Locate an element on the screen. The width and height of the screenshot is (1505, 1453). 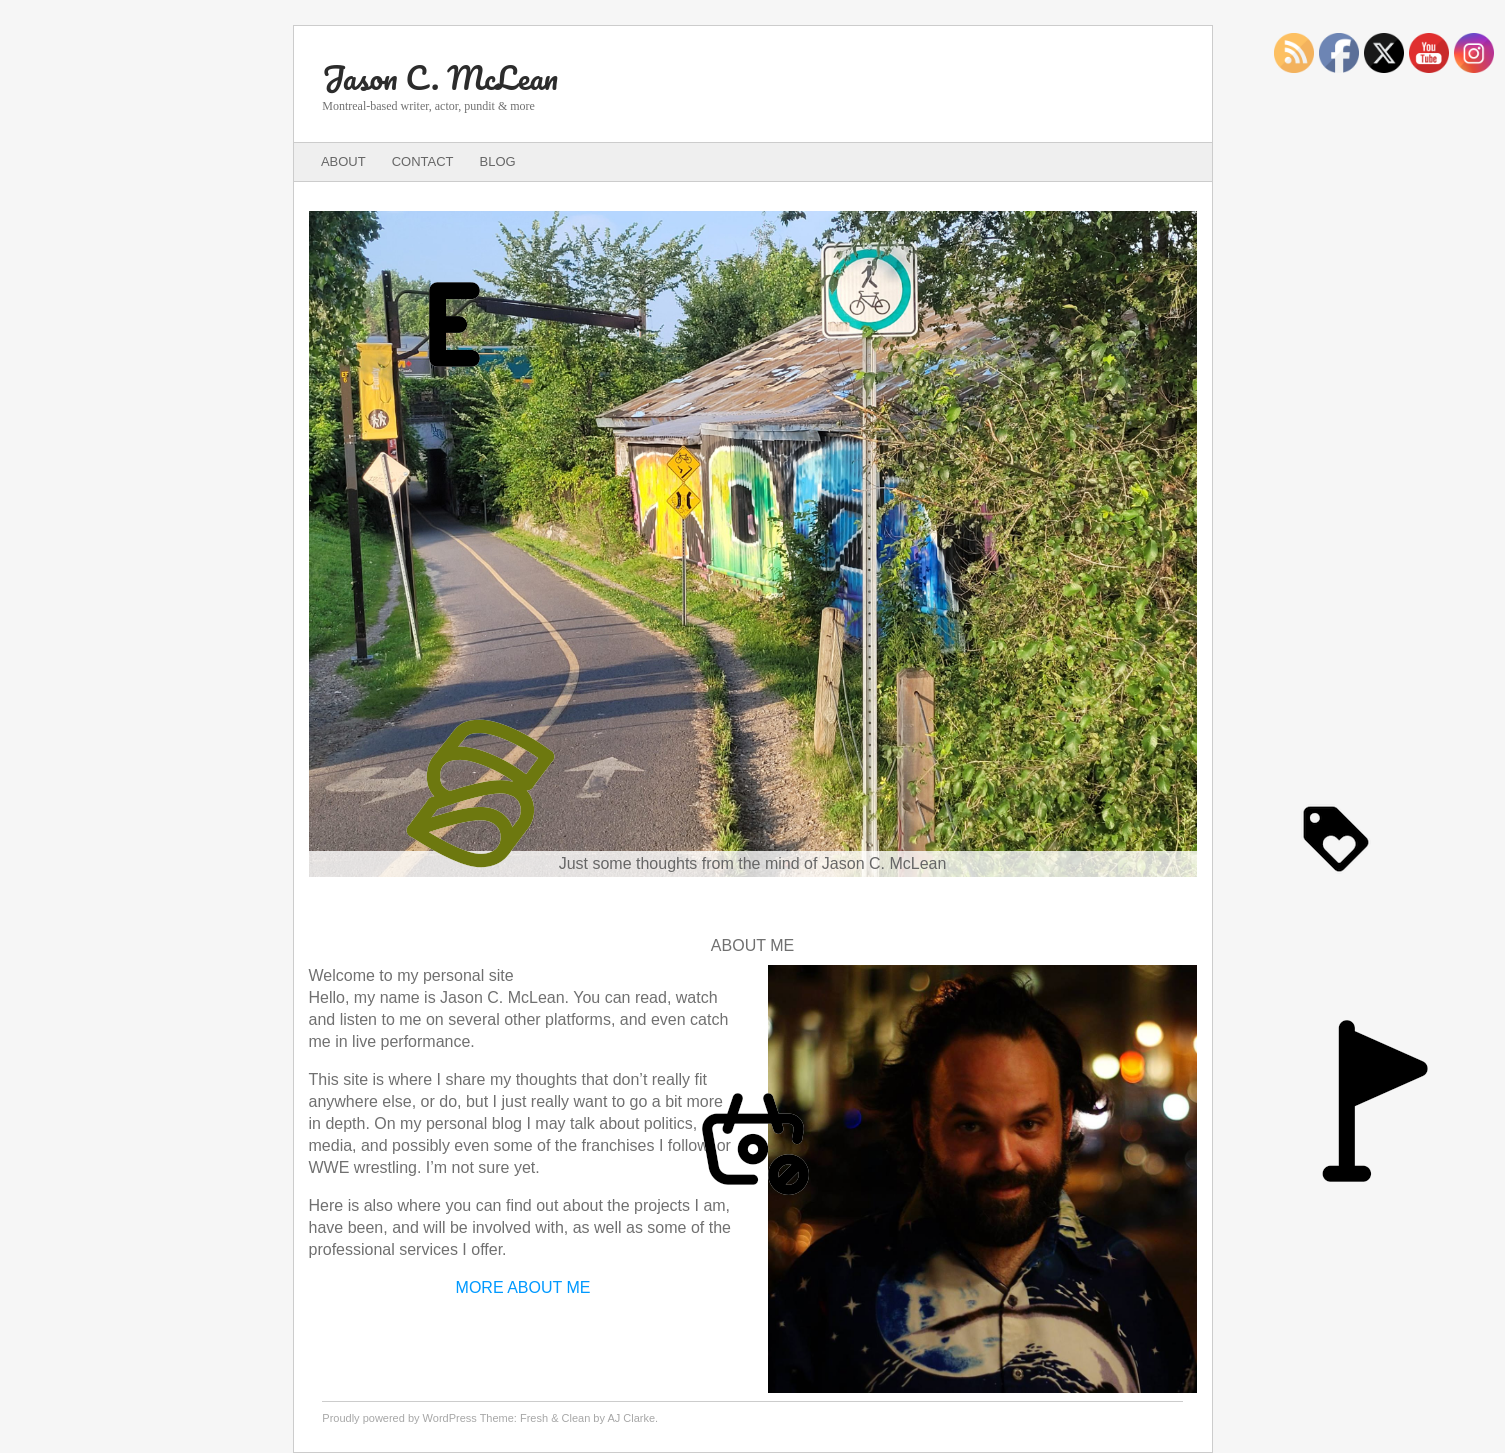
view loyalty rewards or points is located at coordinates (1336, 839).